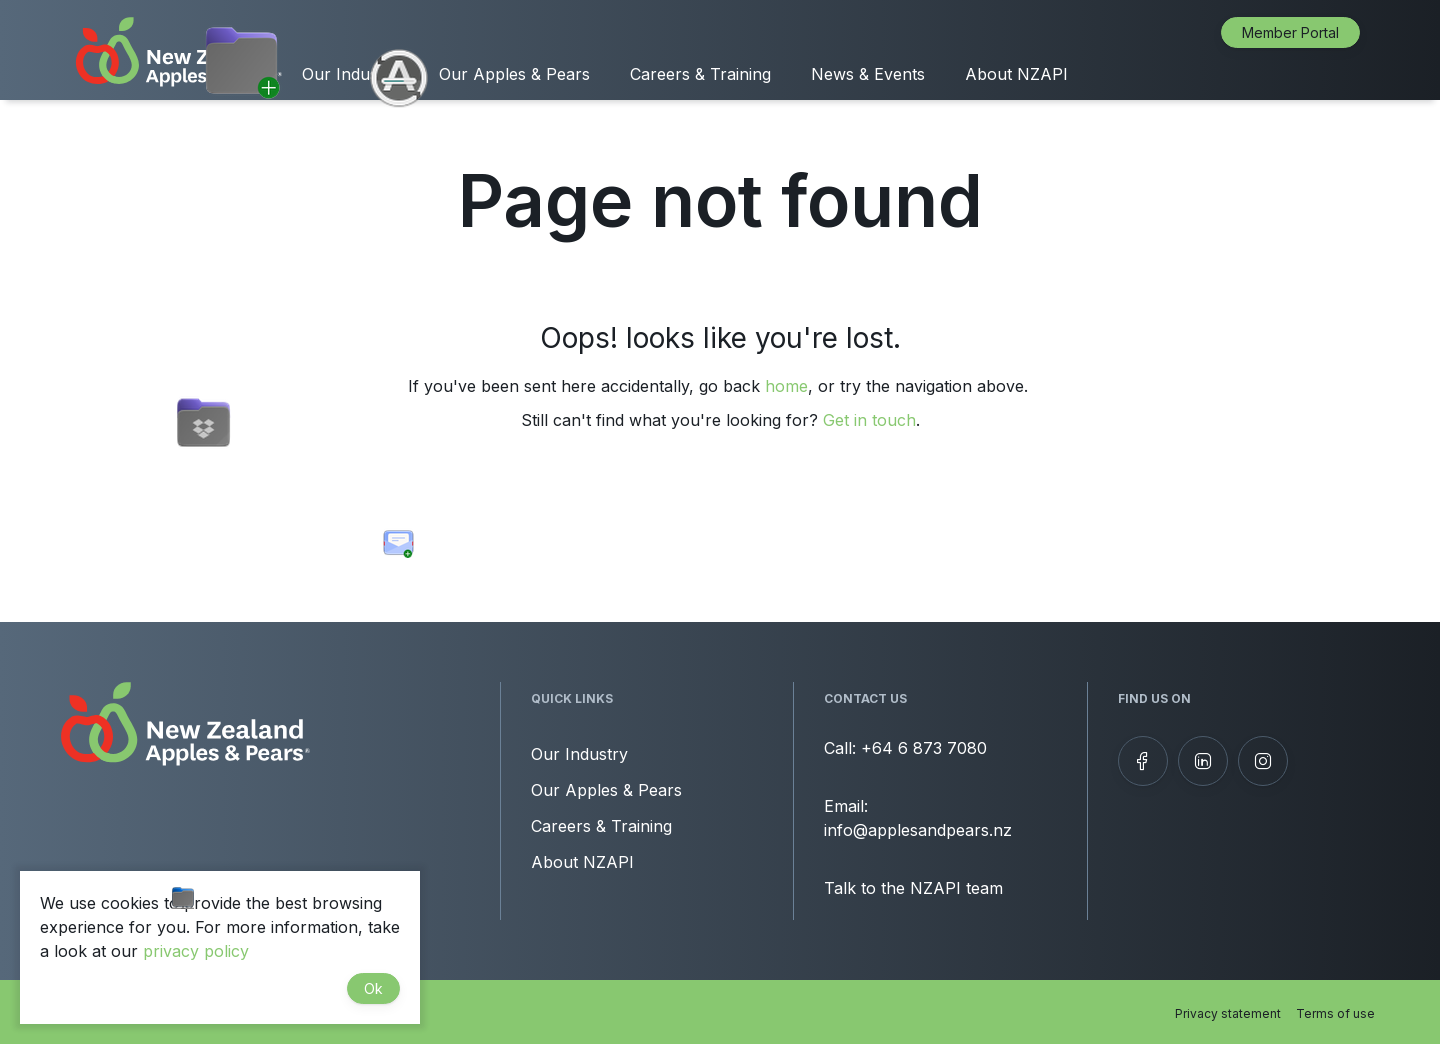 The width and height of the screenshot is (1440, 1044). I want to click on open your dropbox synced folder, so click(203, 422).